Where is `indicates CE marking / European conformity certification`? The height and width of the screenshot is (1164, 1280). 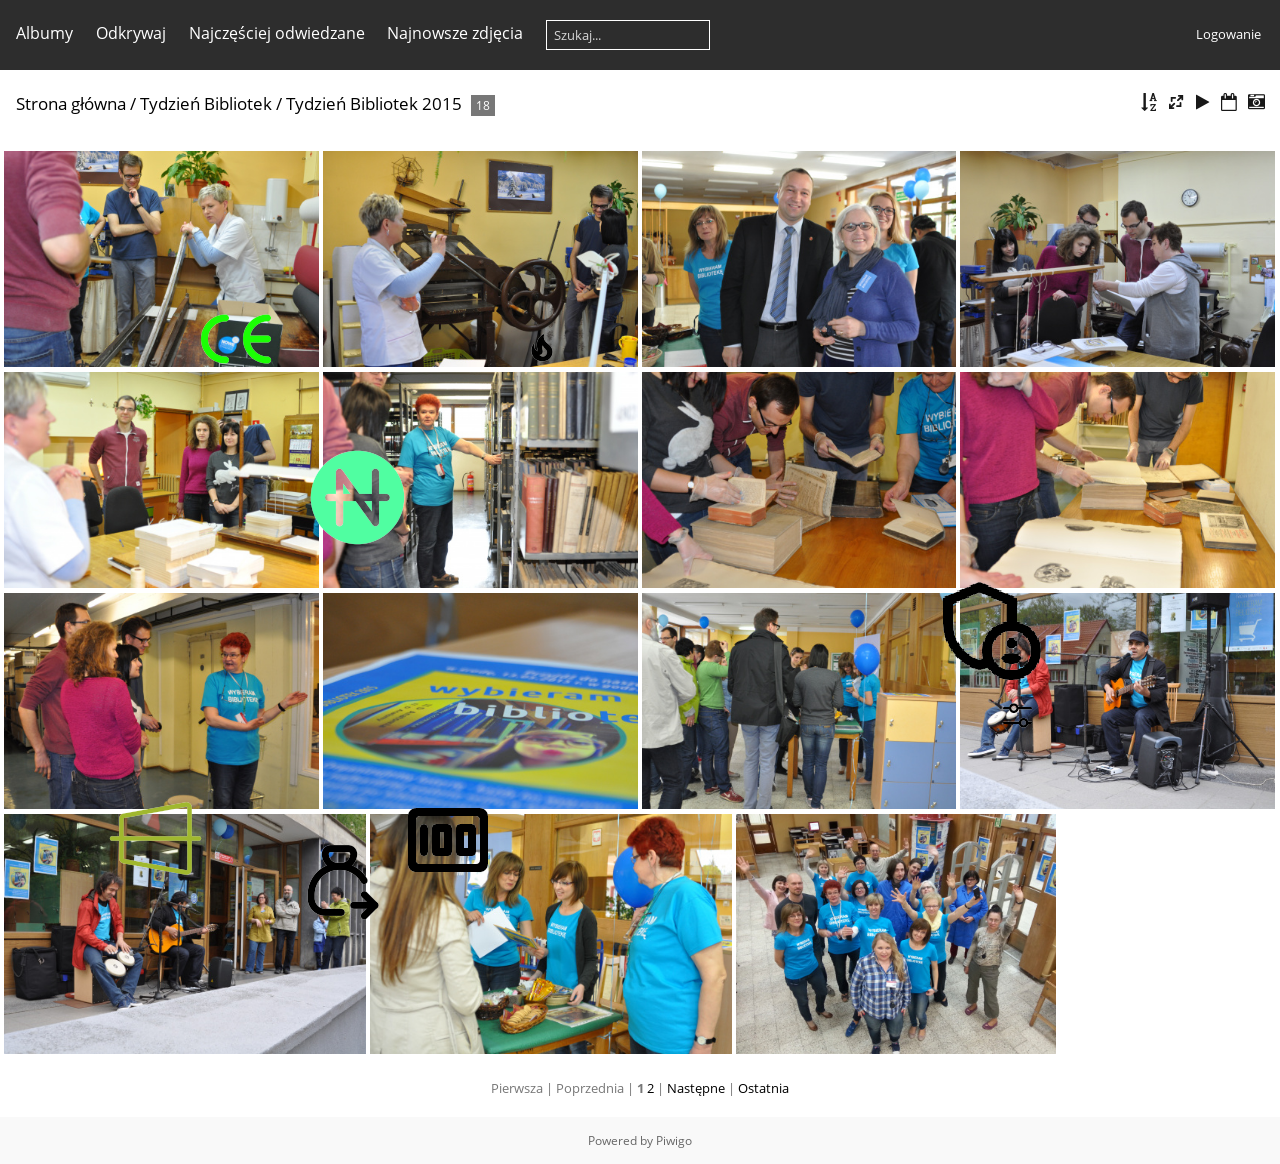
indicates CE marking / European conformity certification is located at coordinates (236, 339).